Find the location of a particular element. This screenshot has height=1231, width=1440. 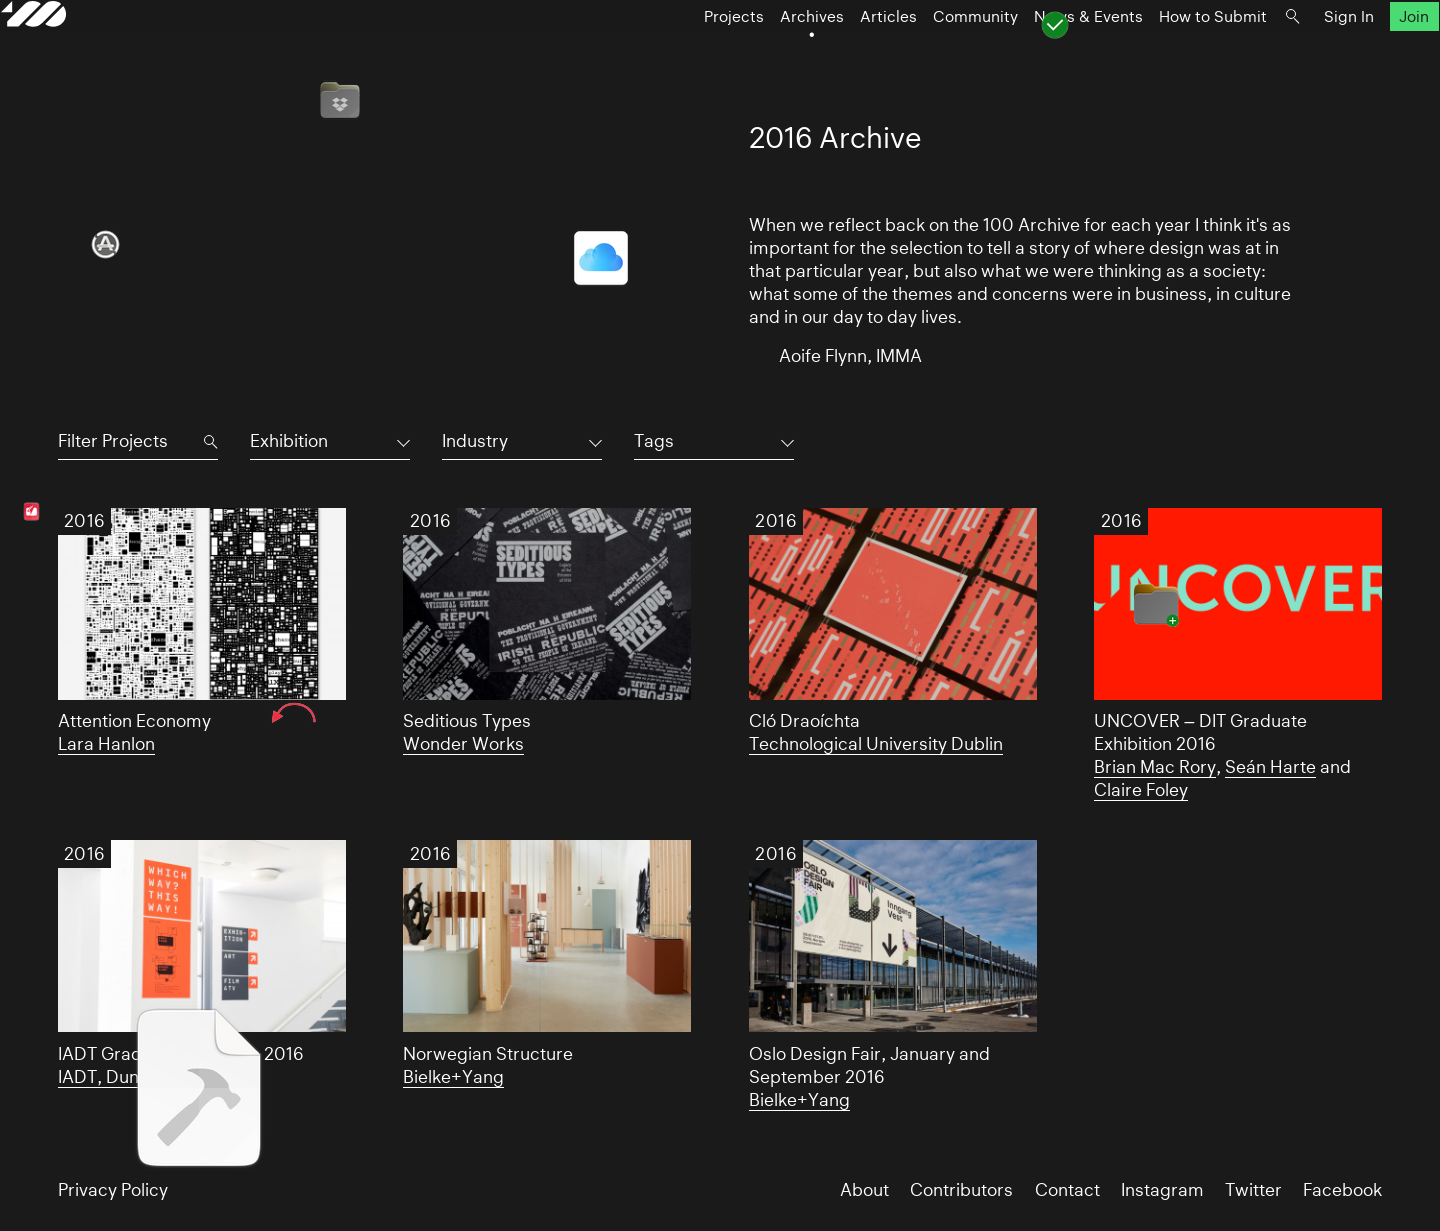

open dropbox folder is located at coordinates (340, 100).